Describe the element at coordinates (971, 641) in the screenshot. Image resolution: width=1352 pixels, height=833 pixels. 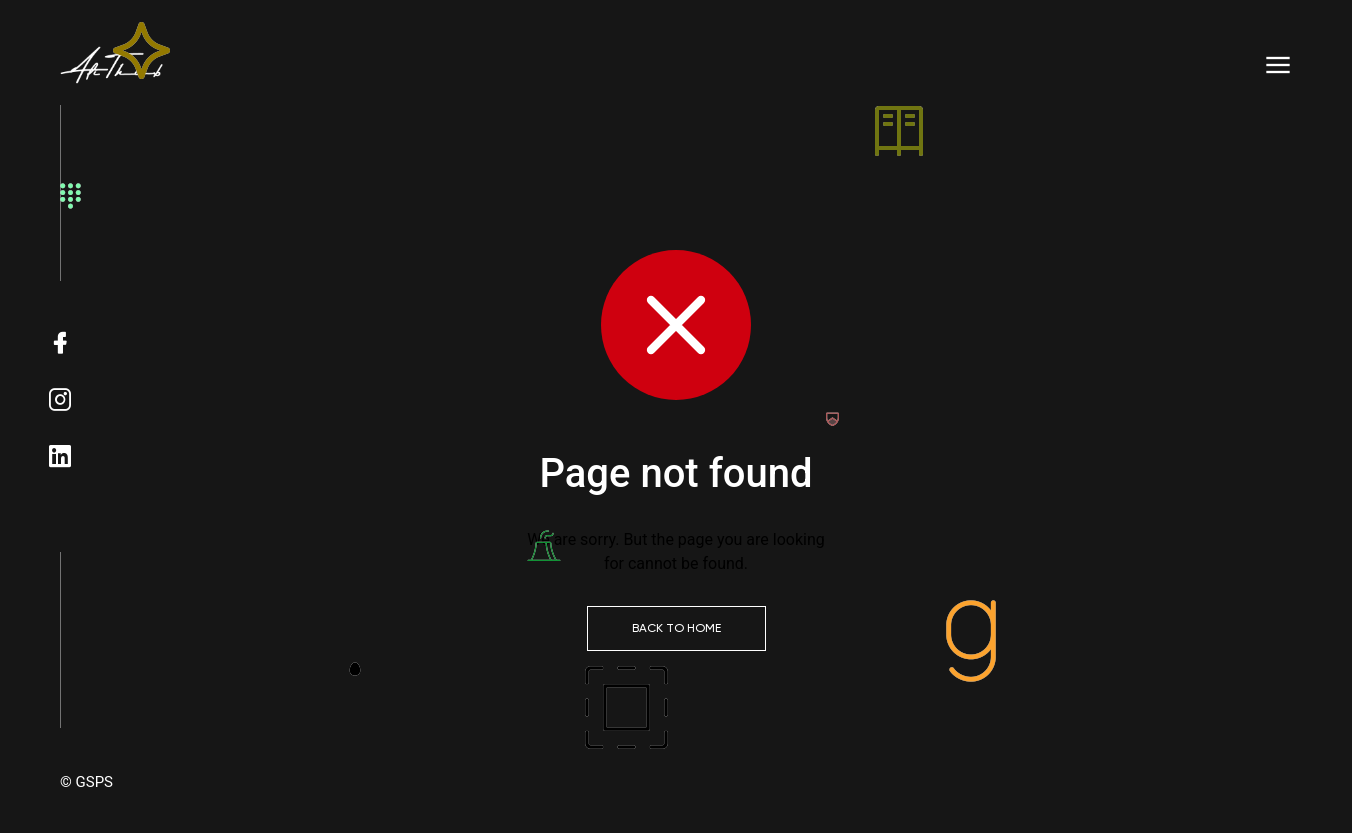
I see `open the goodreads app` at that location.